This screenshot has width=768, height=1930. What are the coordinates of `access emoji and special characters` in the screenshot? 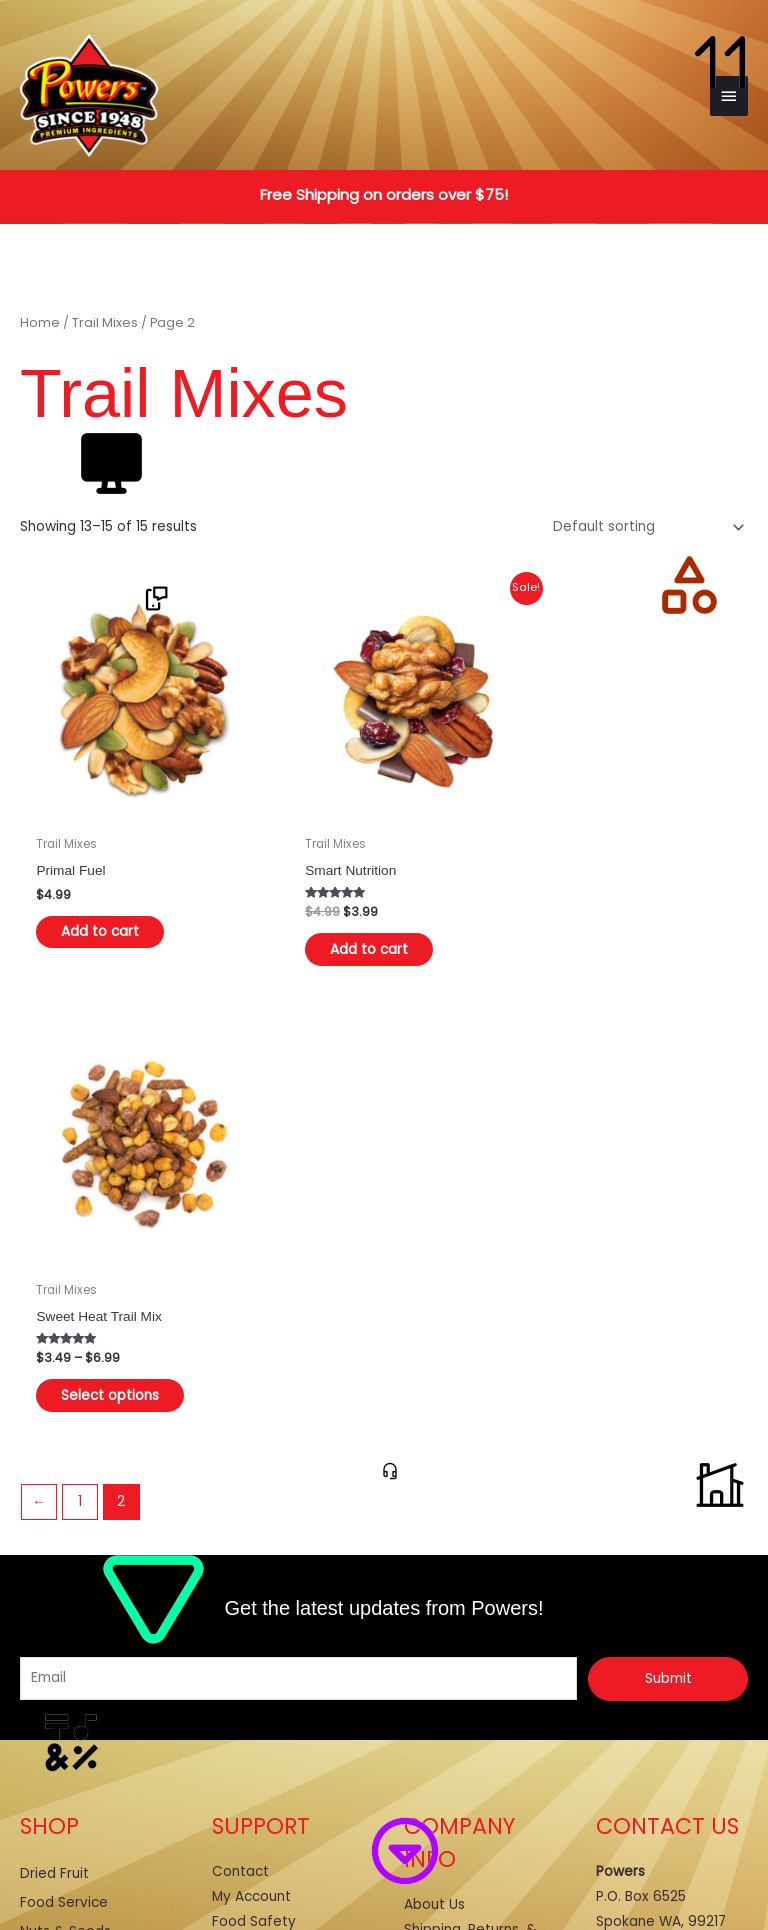 It's located at (71, 1743).